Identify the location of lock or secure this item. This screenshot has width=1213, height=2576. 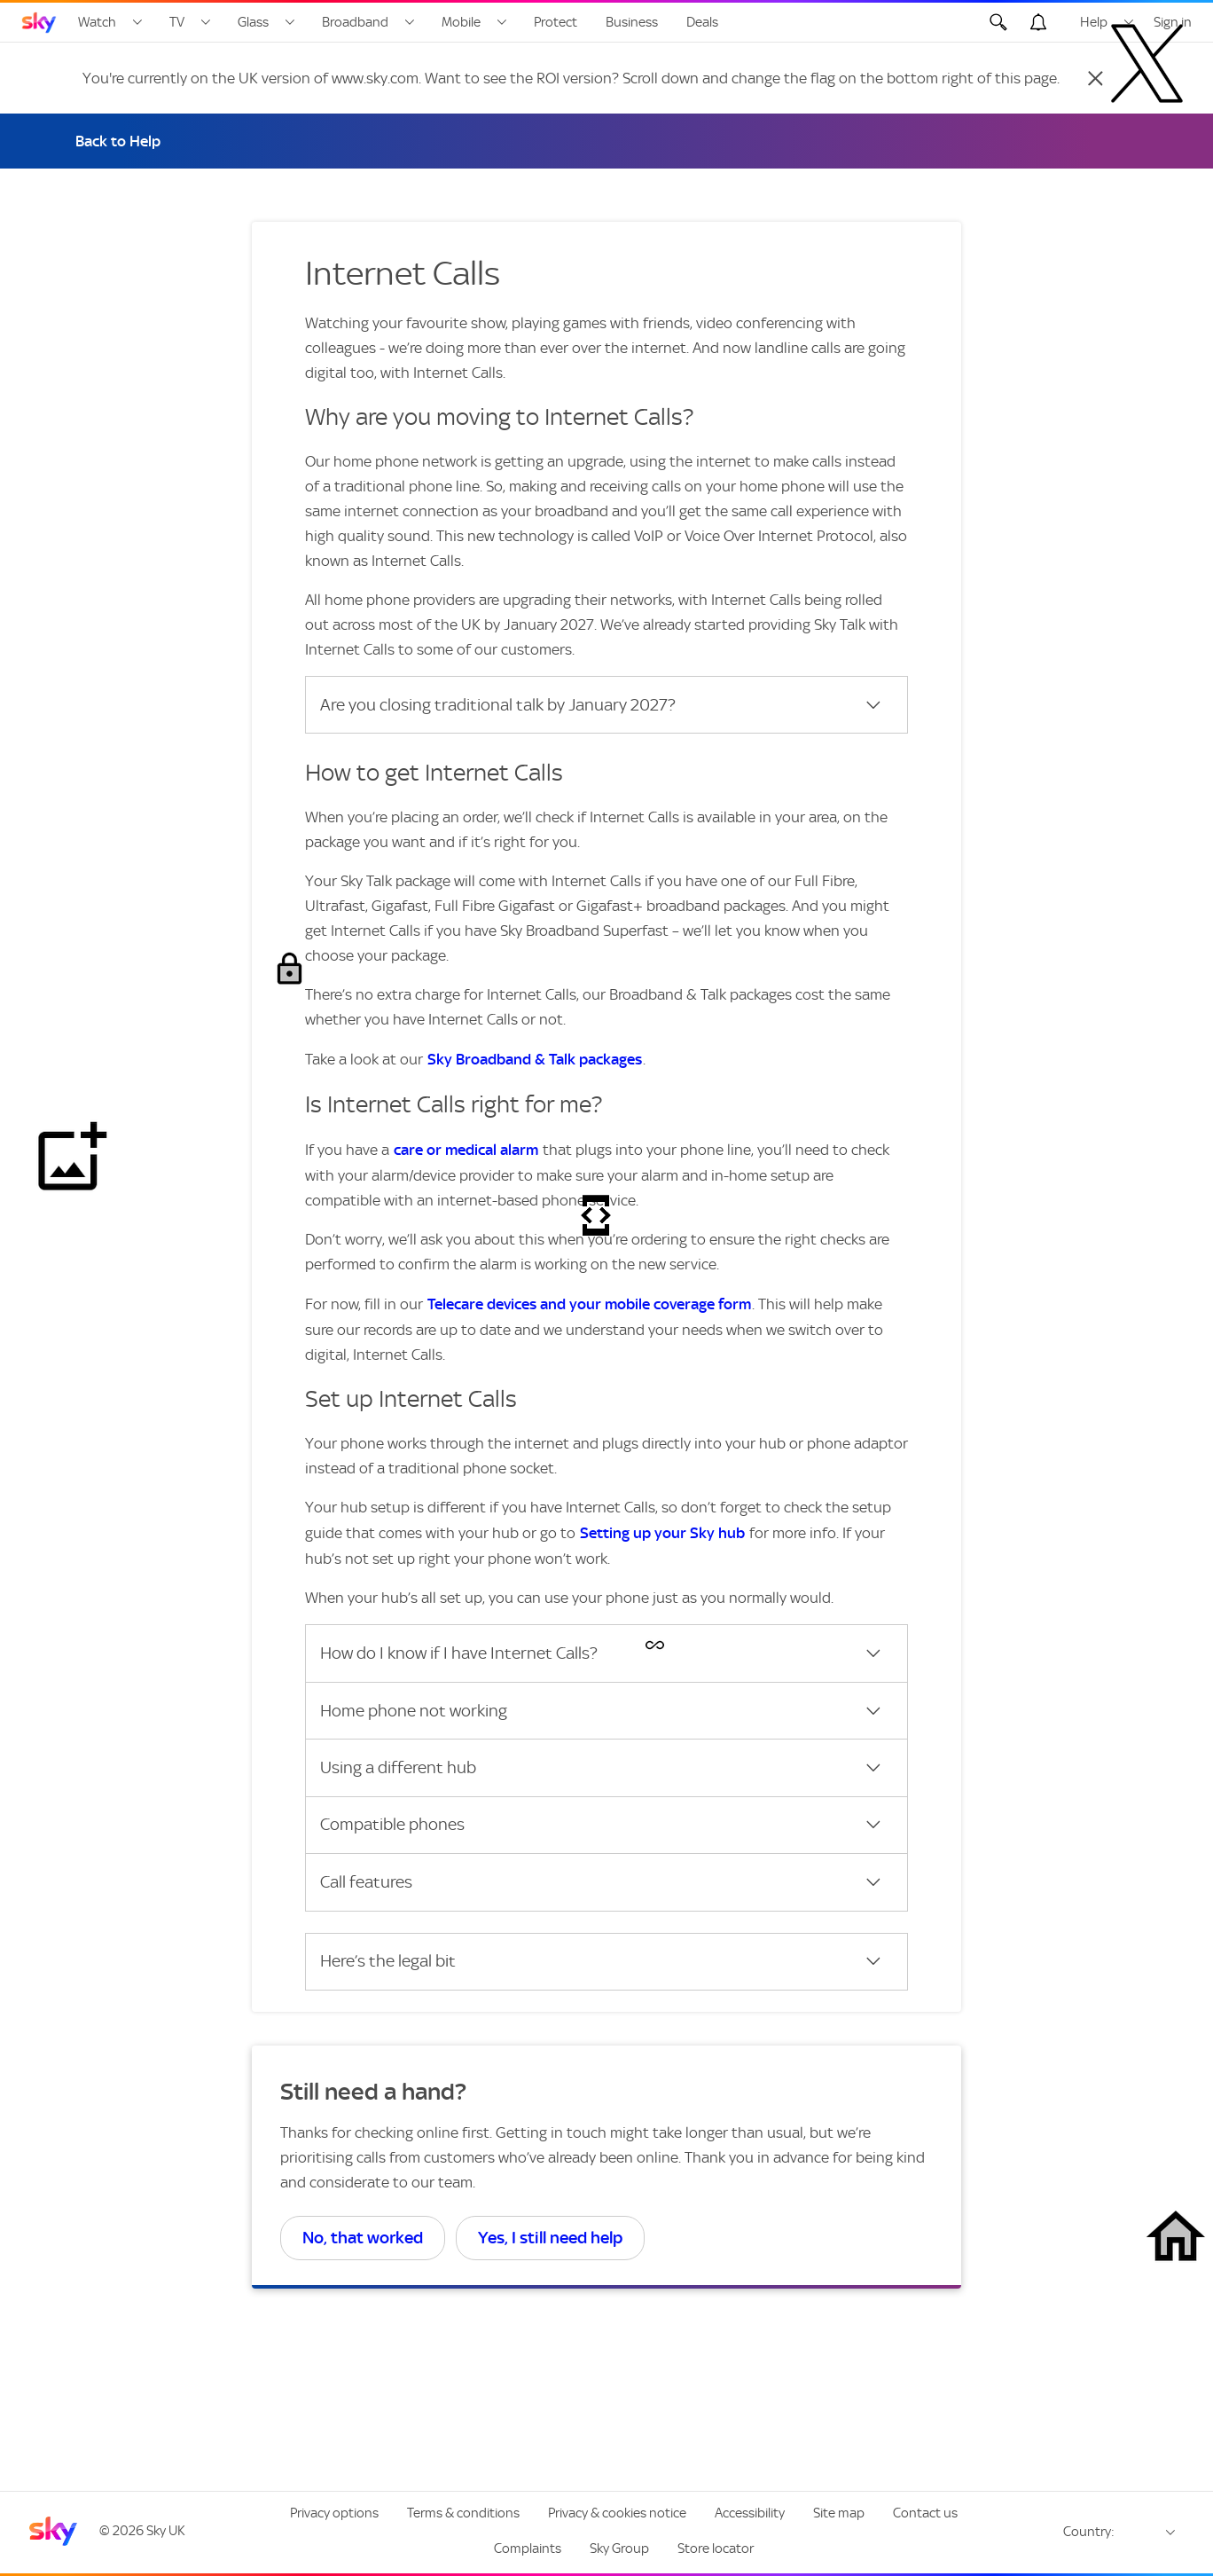
(289, 969).